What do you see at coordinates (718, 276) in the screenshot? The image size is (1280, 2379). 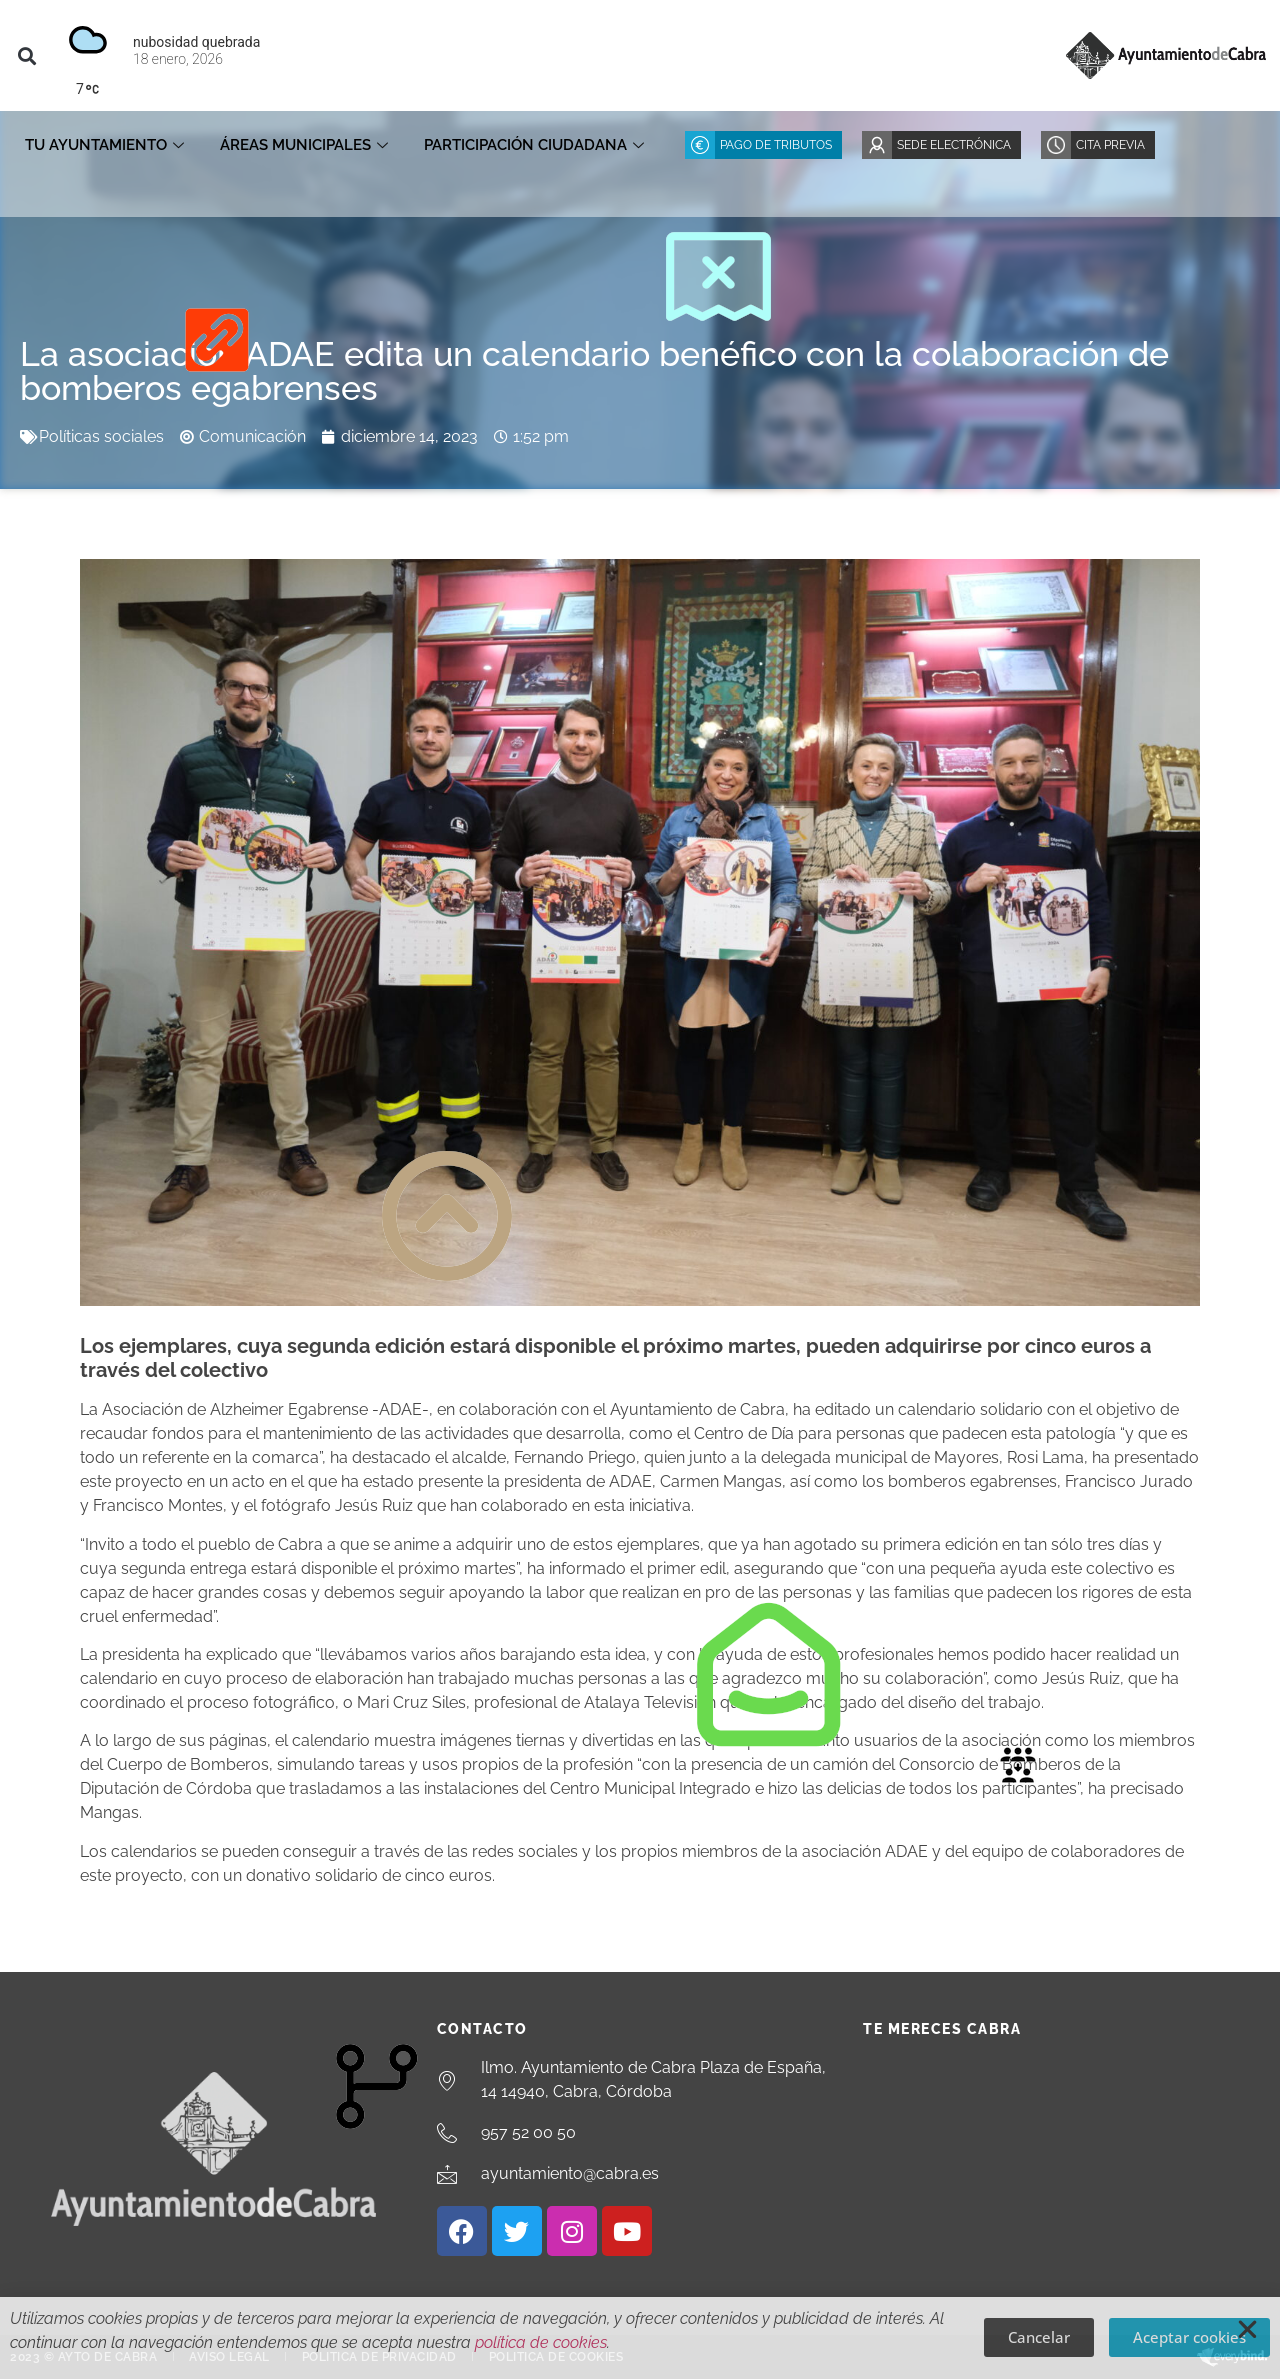 I see `cancel or void a receipt` at bounding box center [718, 276].